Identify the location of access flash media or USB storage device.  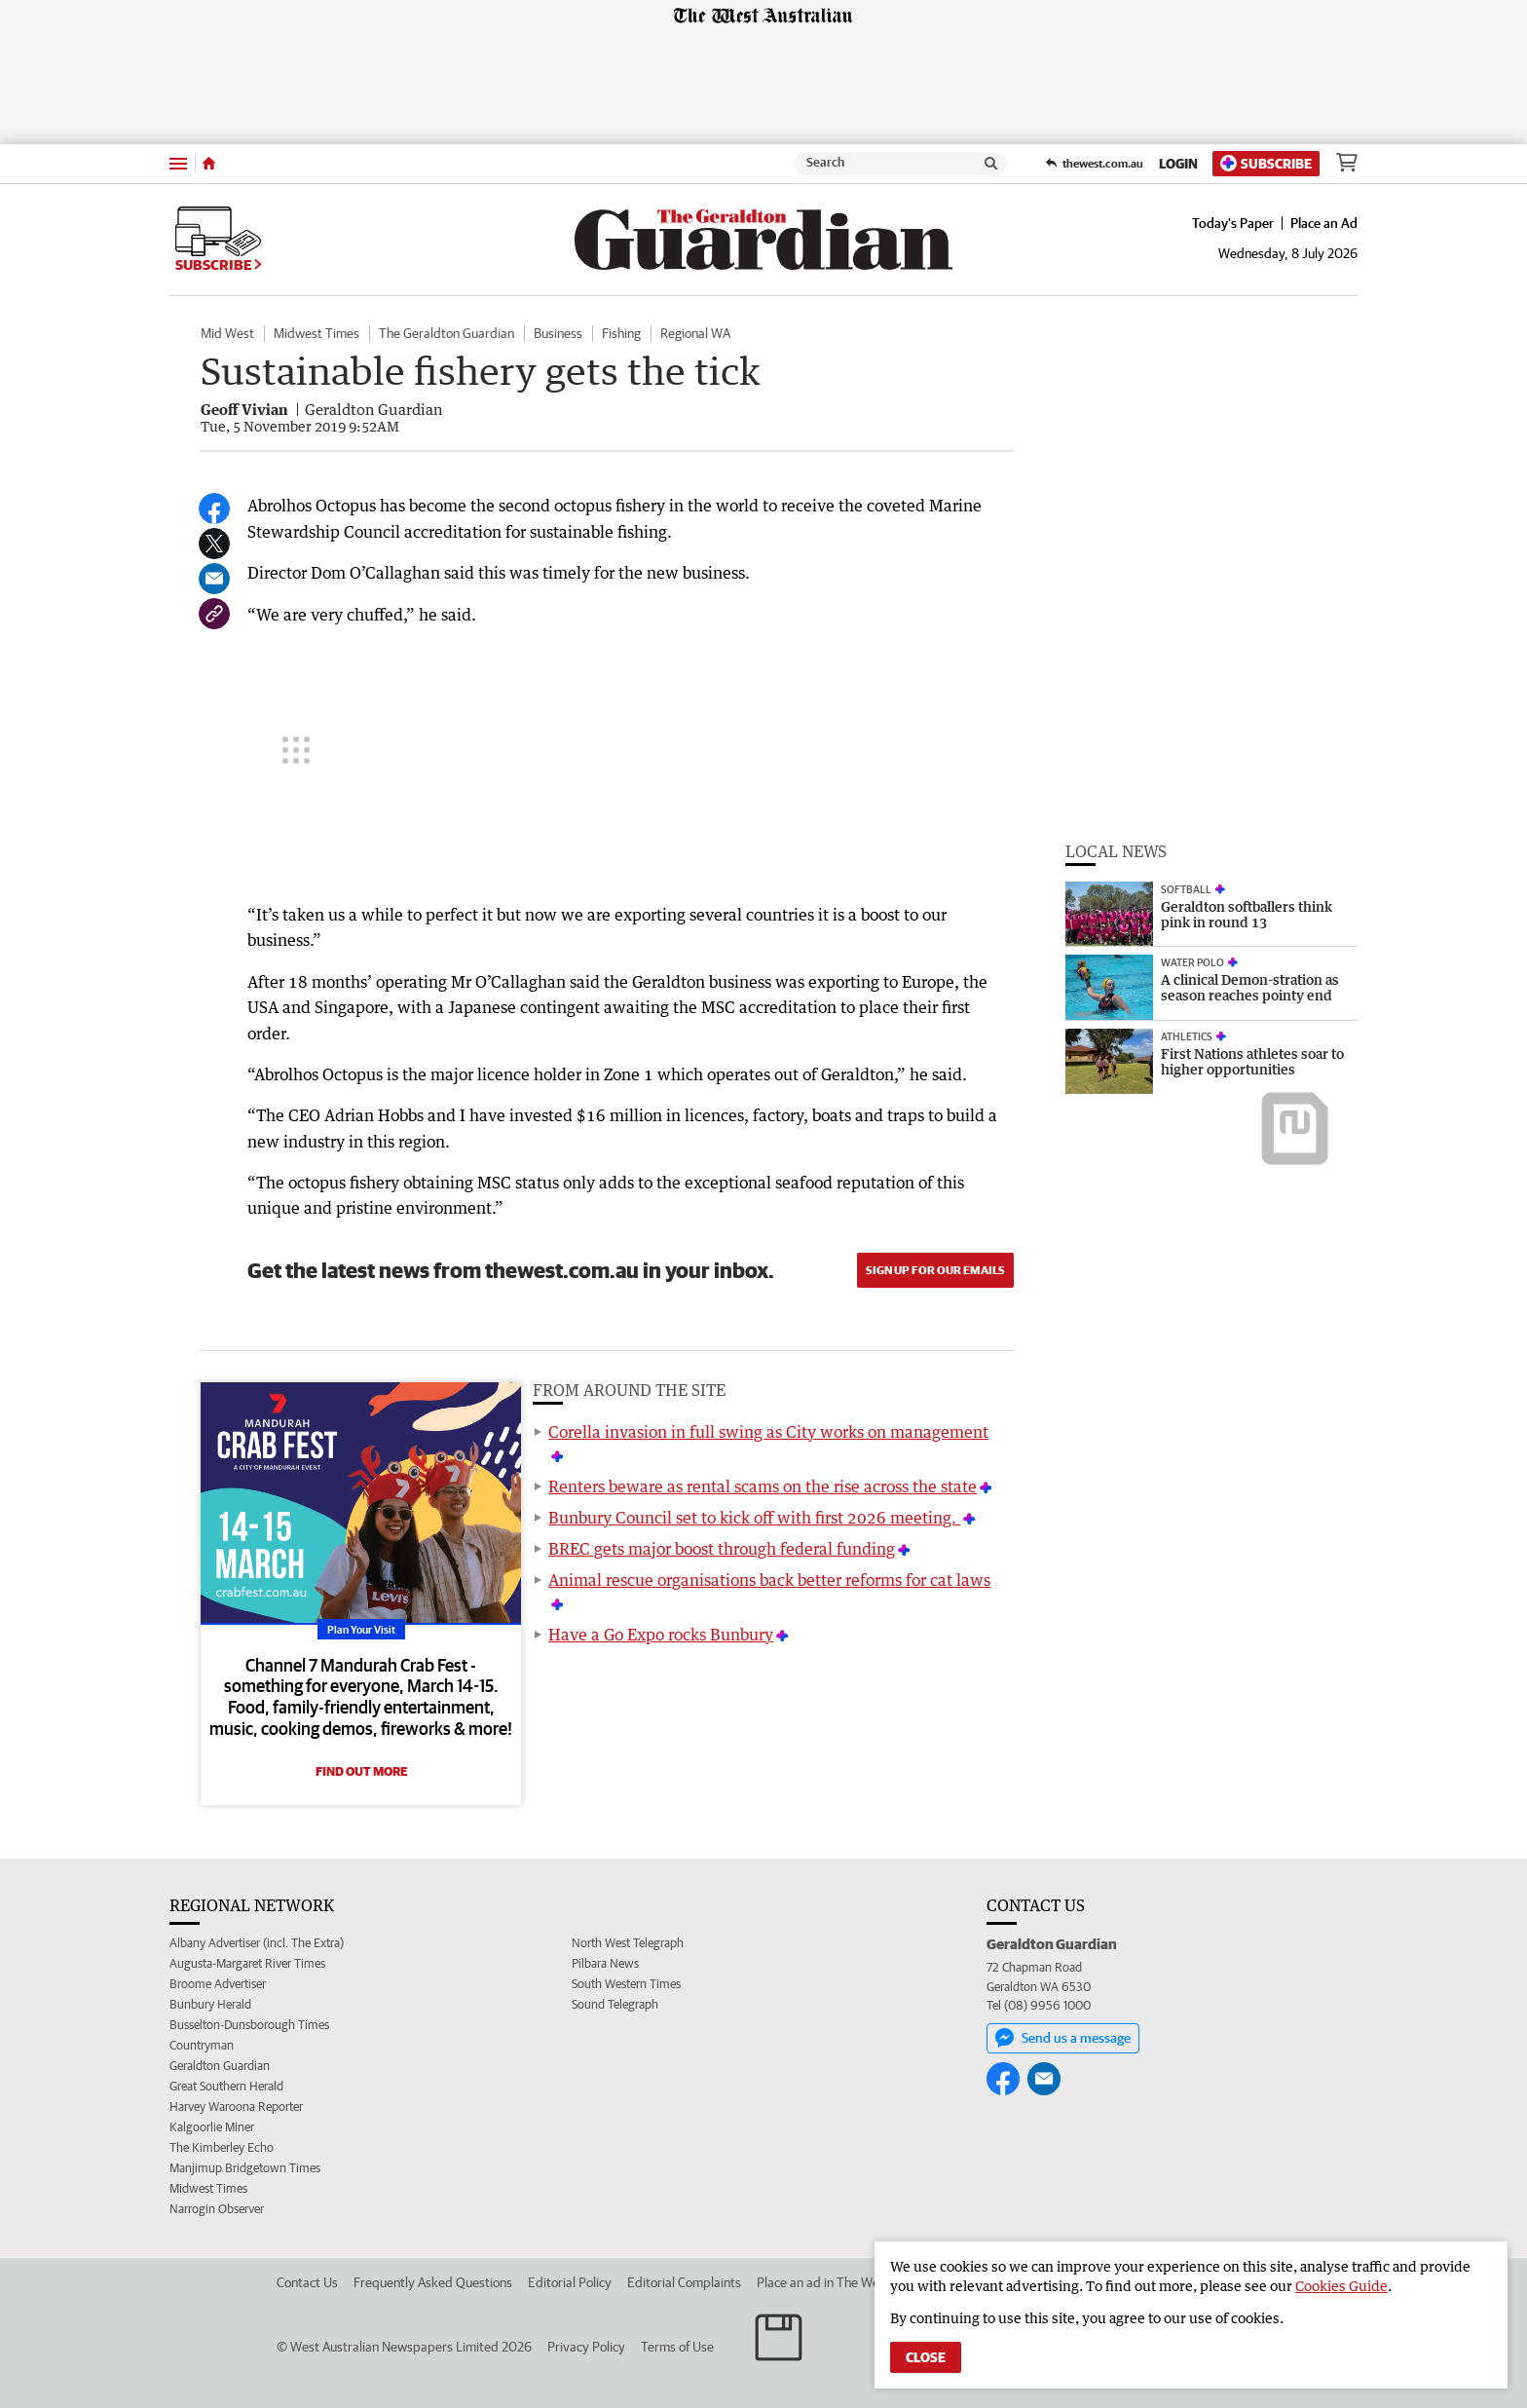
(1291, 1128).